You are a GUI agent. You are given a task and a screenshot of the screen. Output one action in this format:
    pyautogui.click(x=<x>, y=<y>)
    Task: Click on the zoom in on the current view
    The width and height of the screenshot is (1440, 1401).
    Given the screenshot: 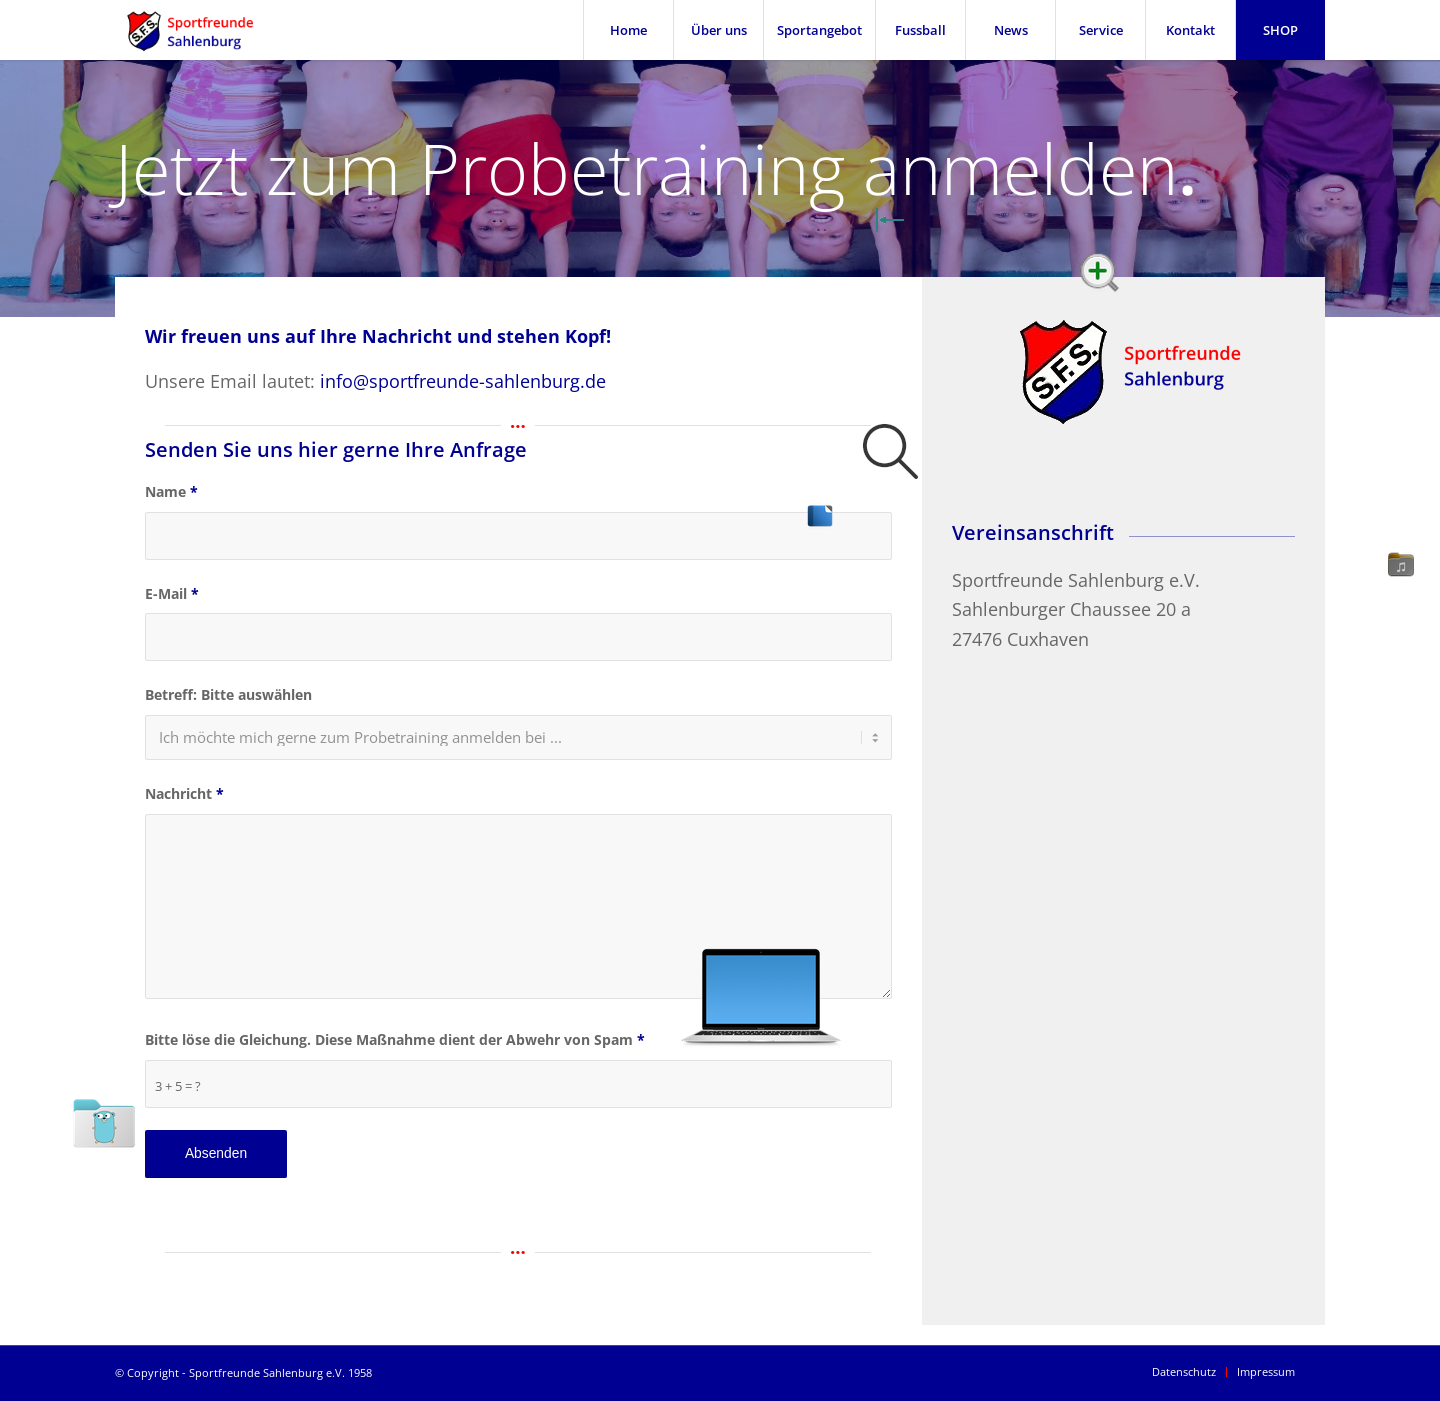 What is the action you would take?
    pyautogui.click(x=1099, y=272)
    